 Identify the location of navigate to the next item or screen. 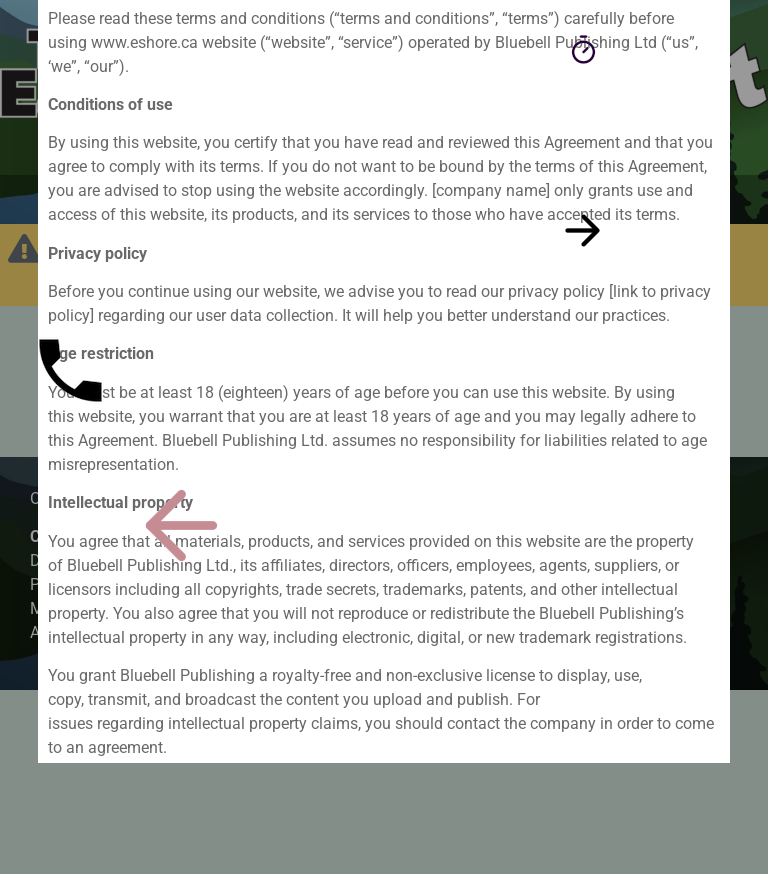
(582, 230).